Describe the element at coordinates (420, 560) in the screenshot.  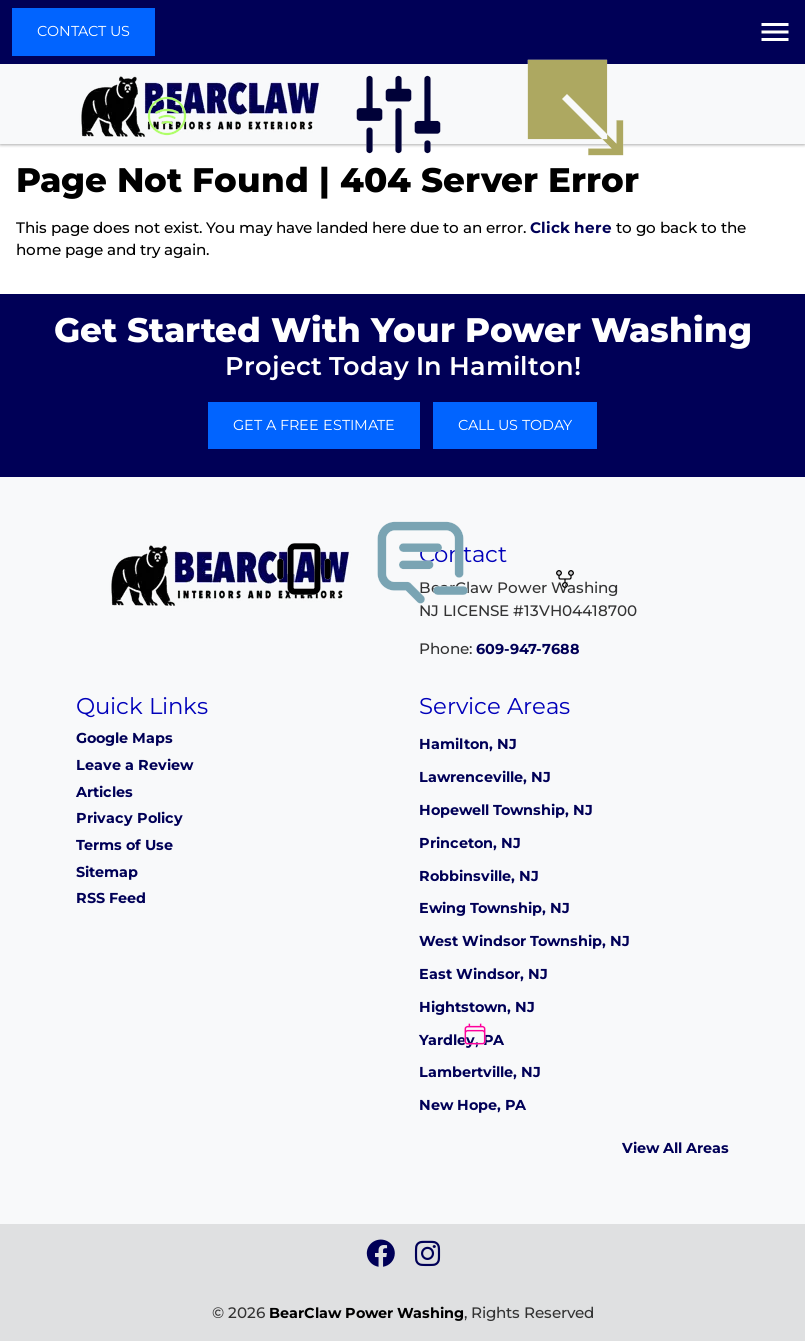
I see `remove a message from the conversation` at that location.